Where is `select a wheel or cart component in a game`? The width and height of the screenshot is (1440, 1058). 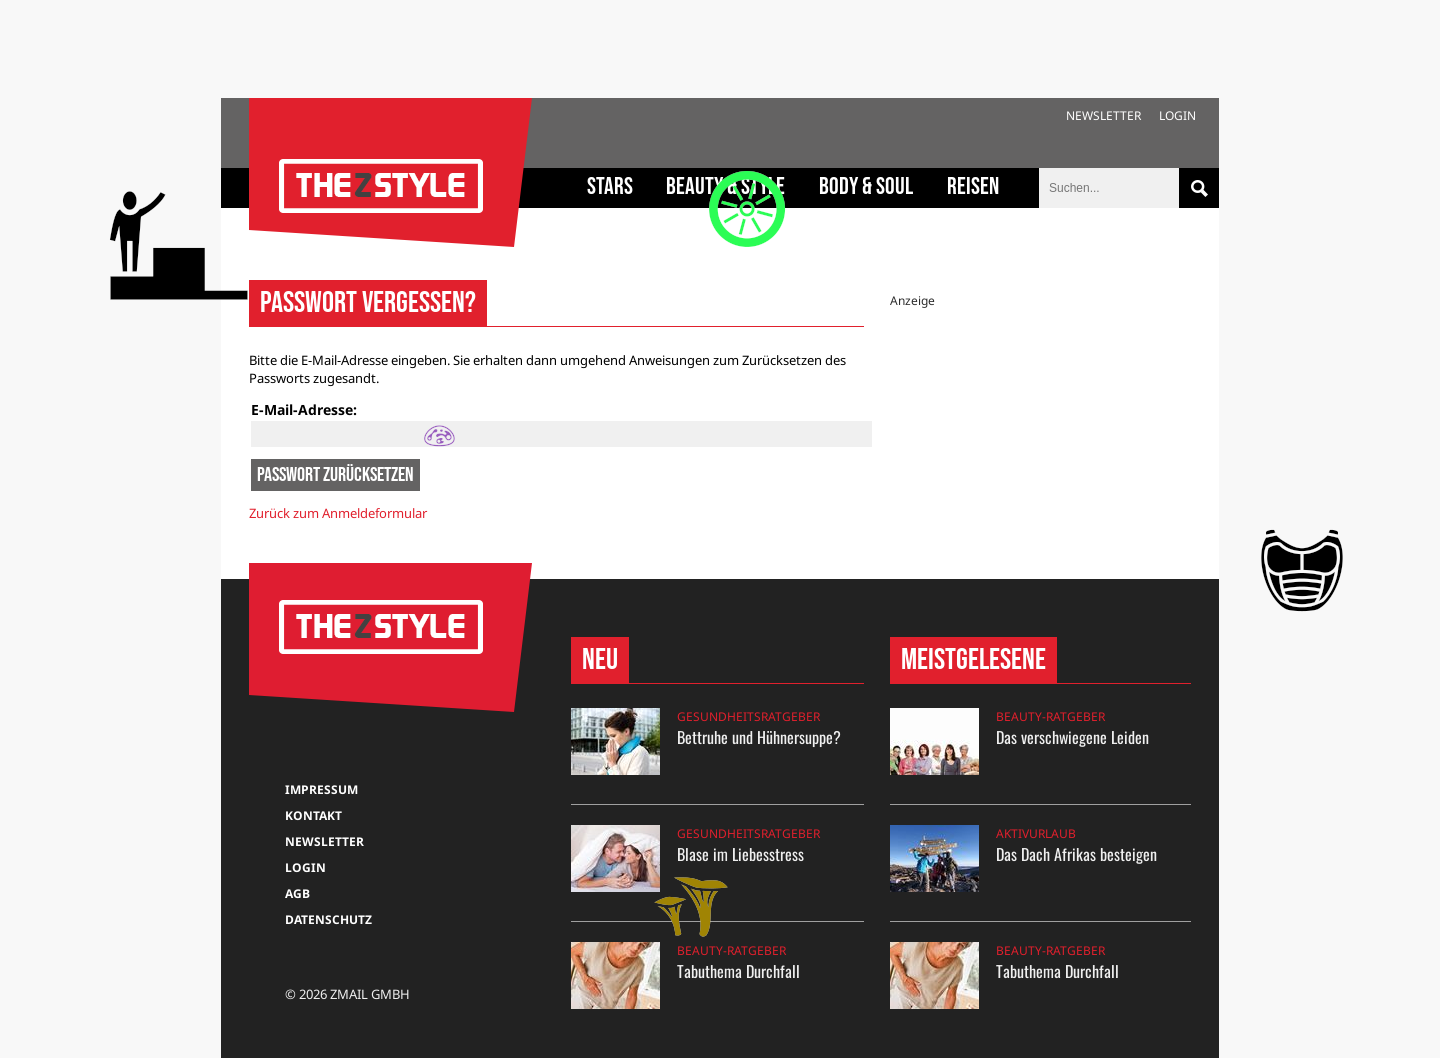
select a wheel or cart component in a game is located at coordinates (747, 209).